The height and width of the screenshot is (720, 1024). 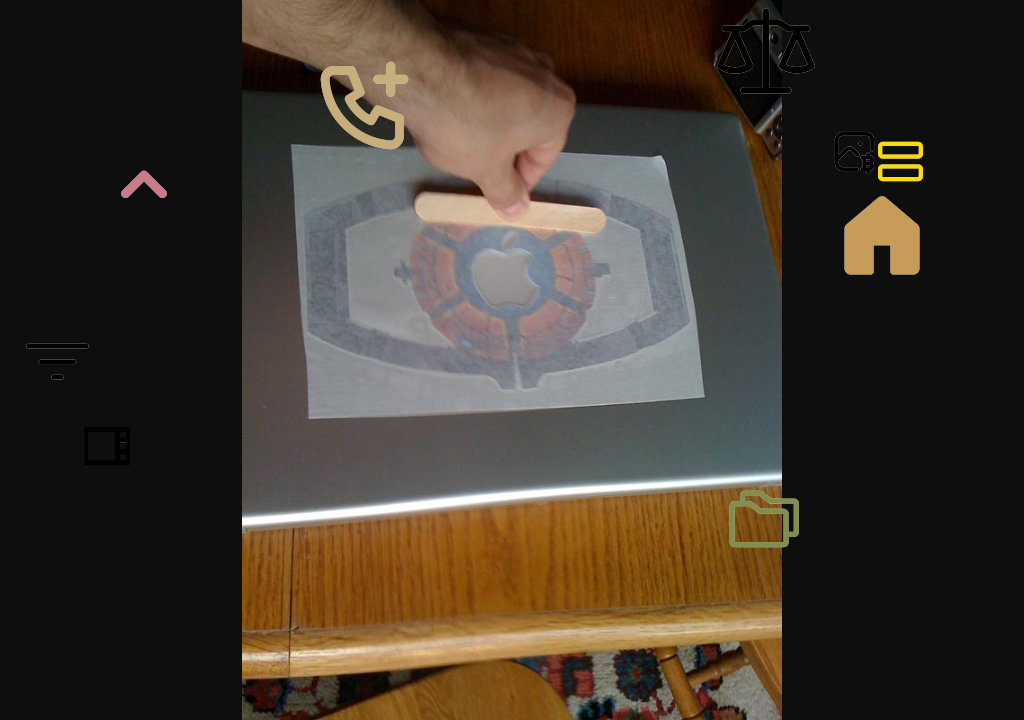 I want to click on attach or upload a photo for bitcoin transaction, so click(x=854, y=151).